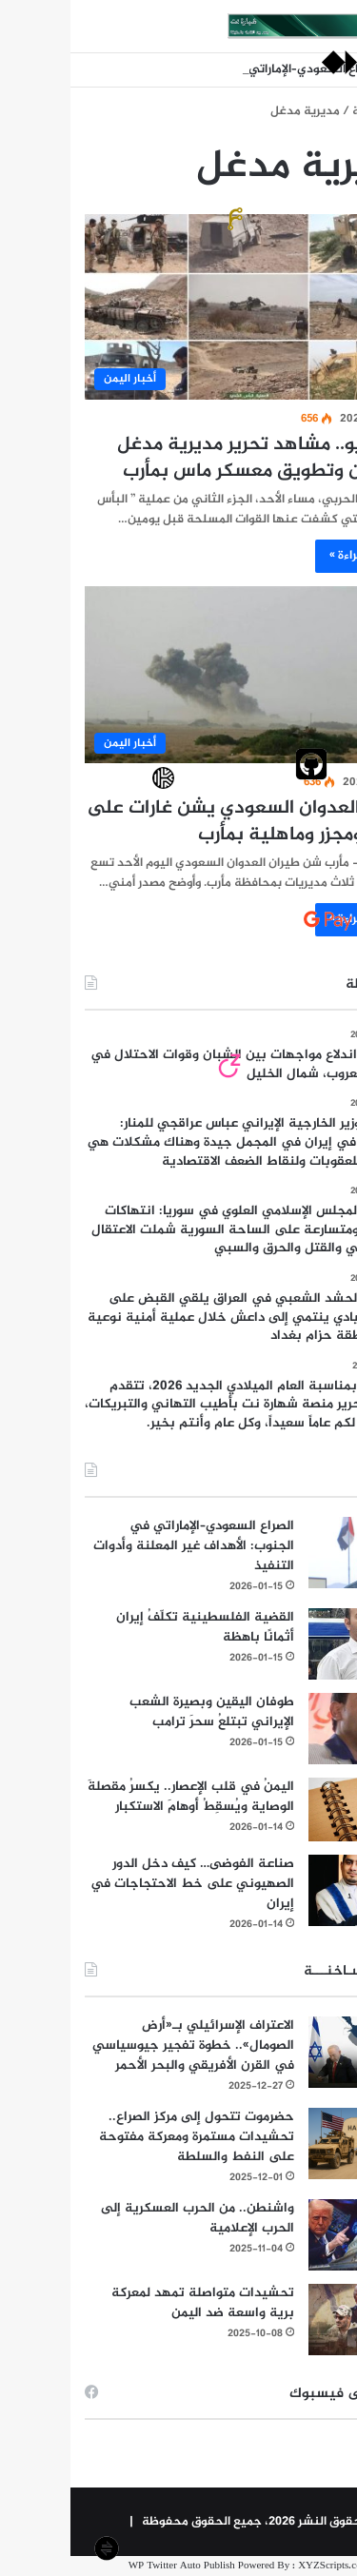 The image size is (357, 2576). What do you see at coordinates (163, 777) in the screenshot?
I see `open keeper password manager` at bounding box center [163, 777].